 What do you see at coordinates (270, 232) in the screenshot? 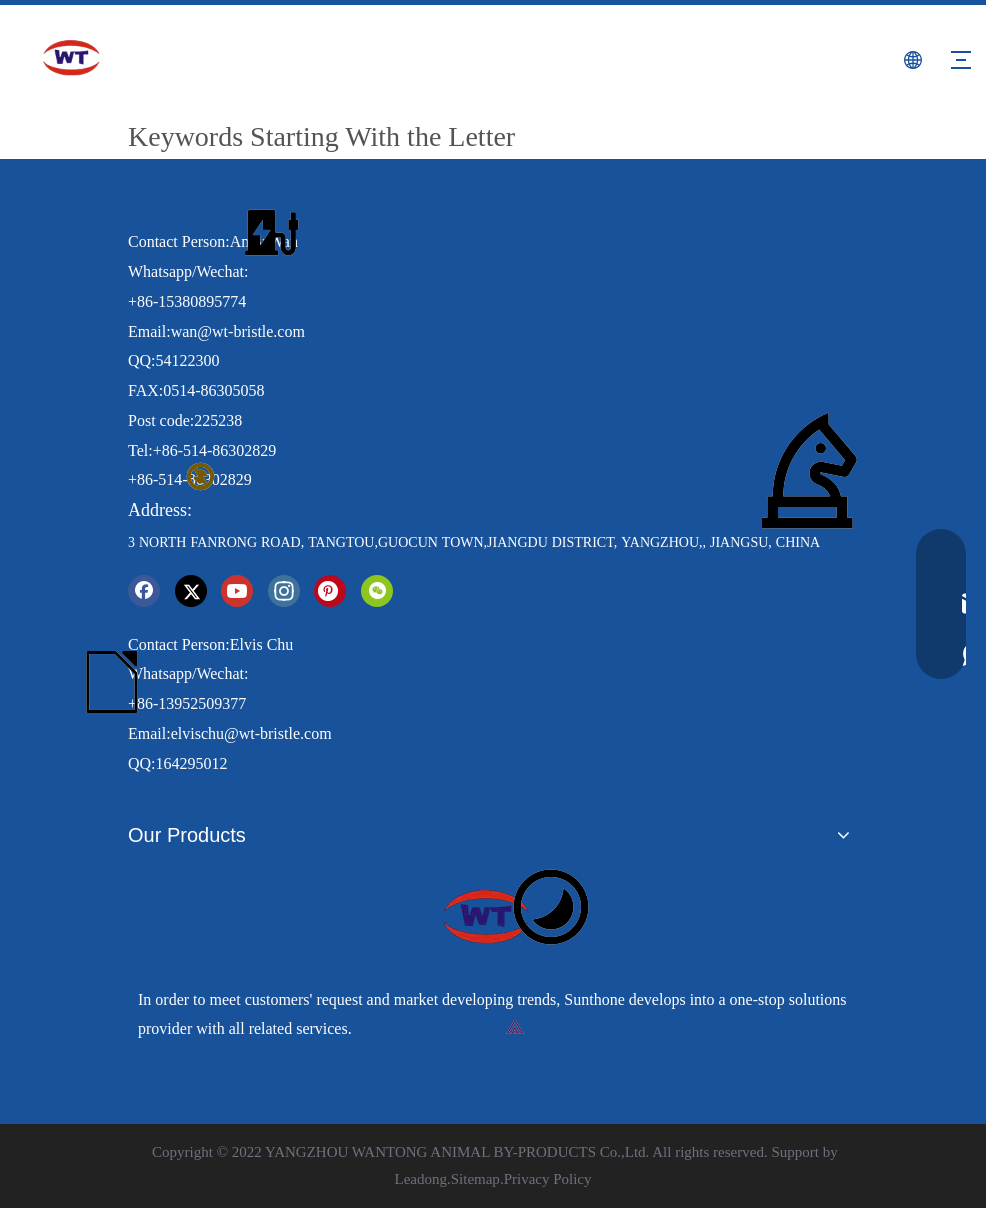
I see `find nearby electric vehicle charging stations` at bounding box center [270, 232].